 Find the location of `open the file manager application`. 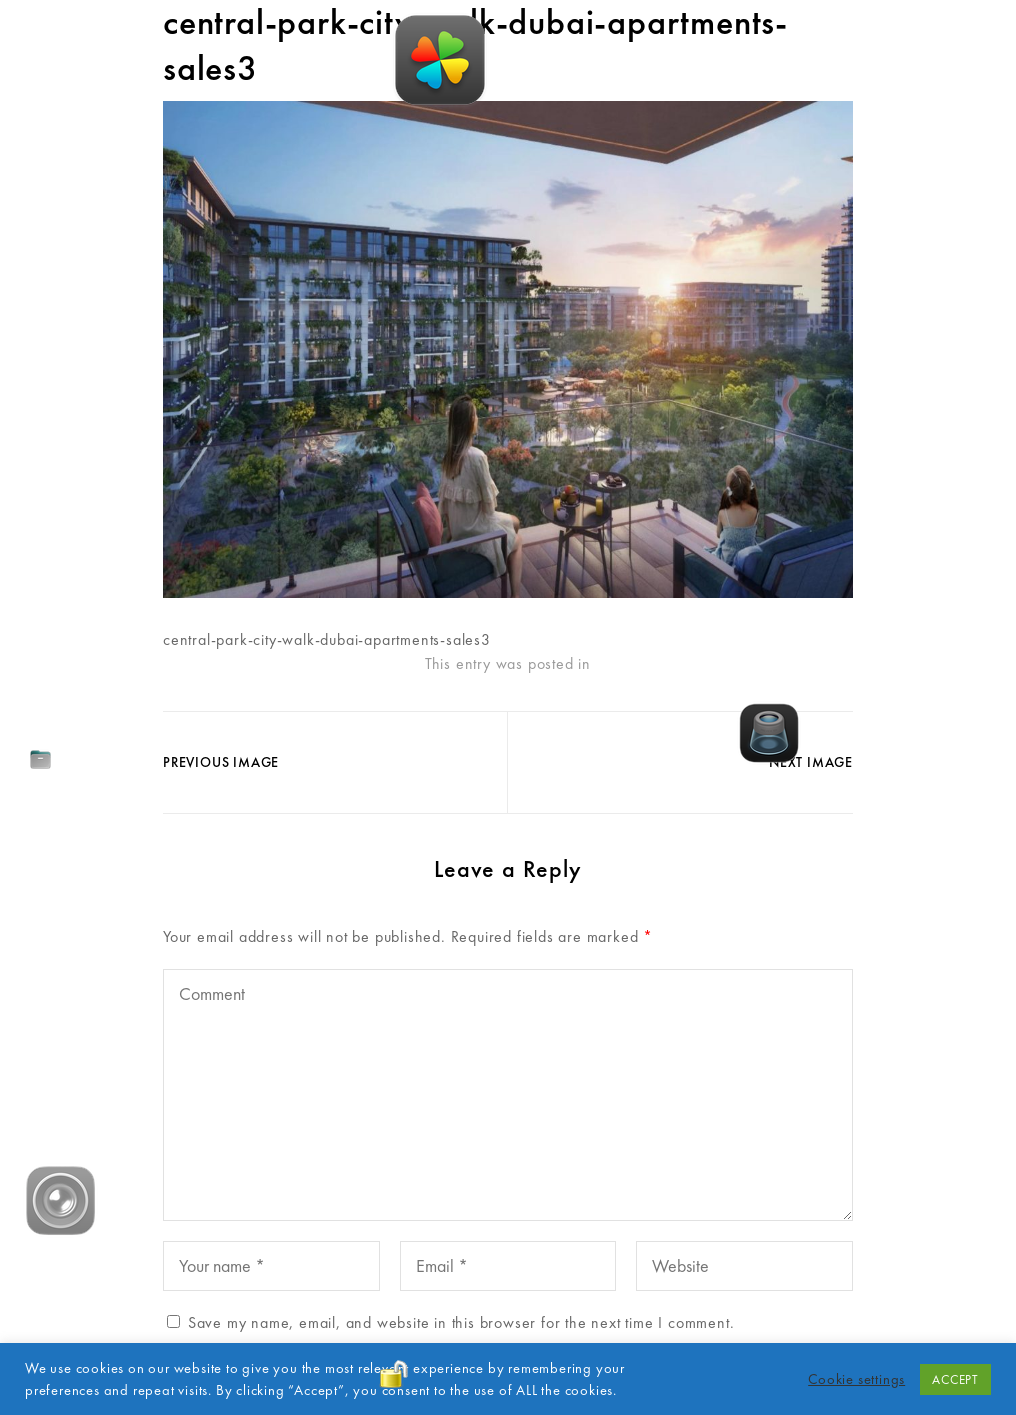

open the file manager application is located at coordinates (40, 759).